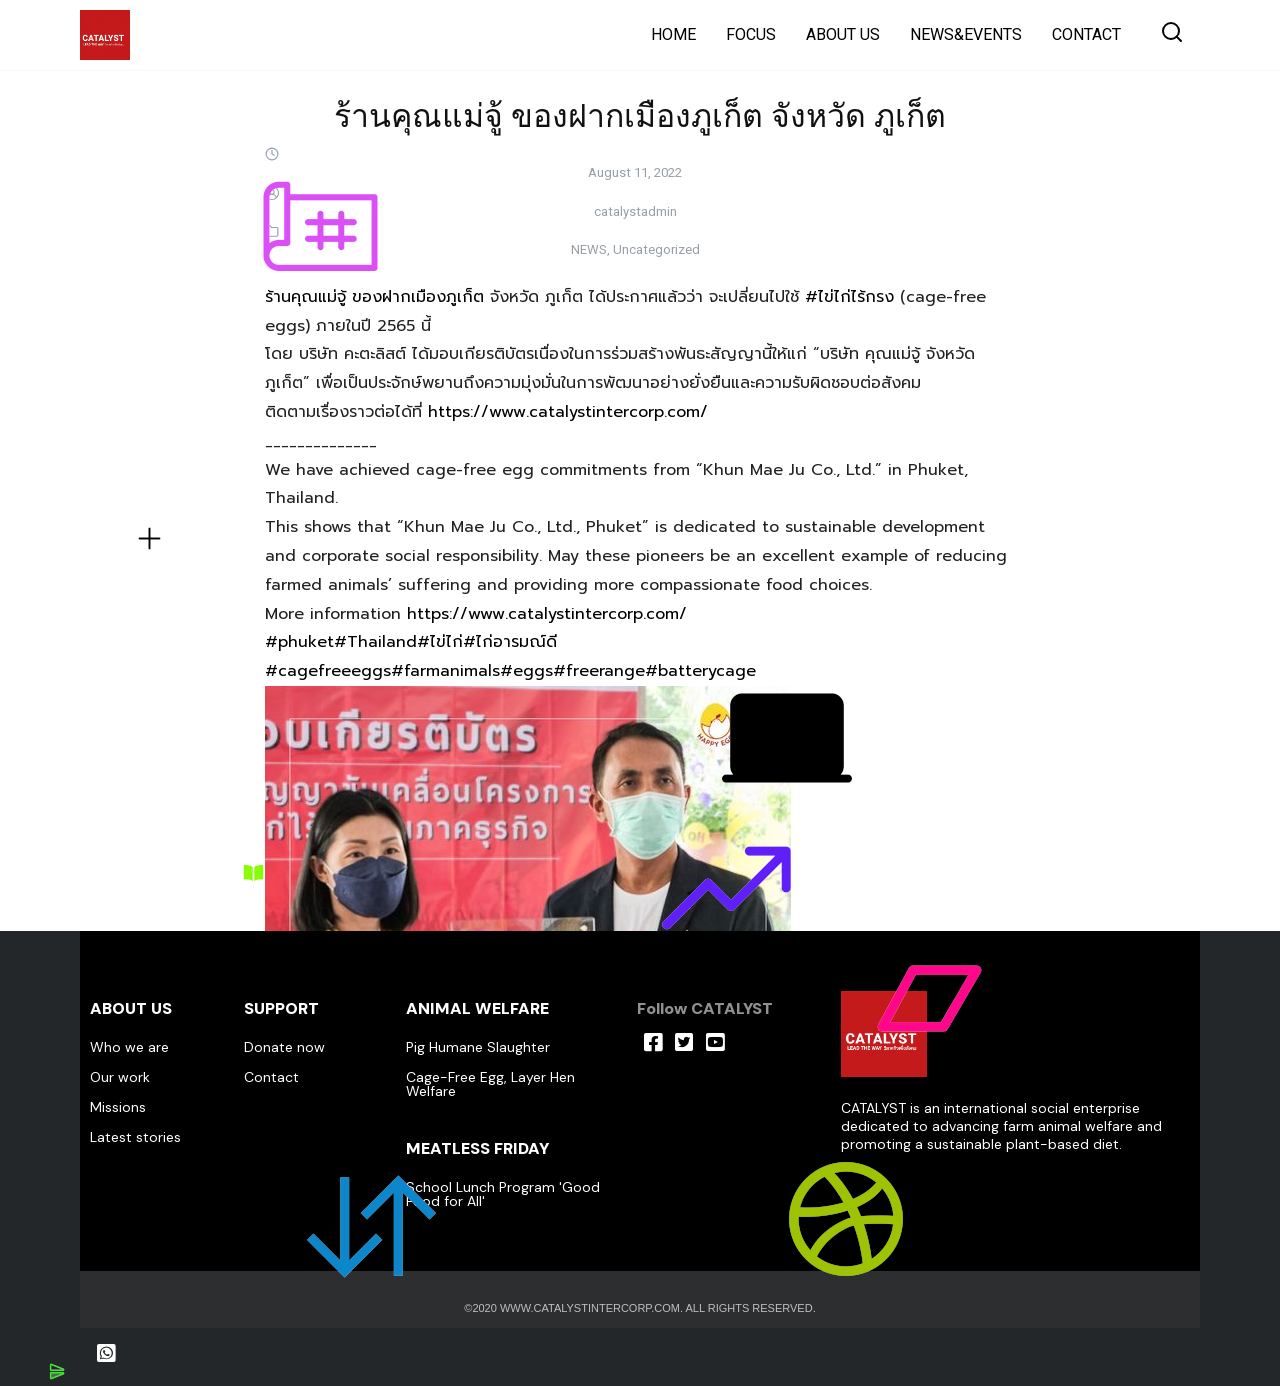  I want to click on view project blueprints or technical plans, so click(320, 230).